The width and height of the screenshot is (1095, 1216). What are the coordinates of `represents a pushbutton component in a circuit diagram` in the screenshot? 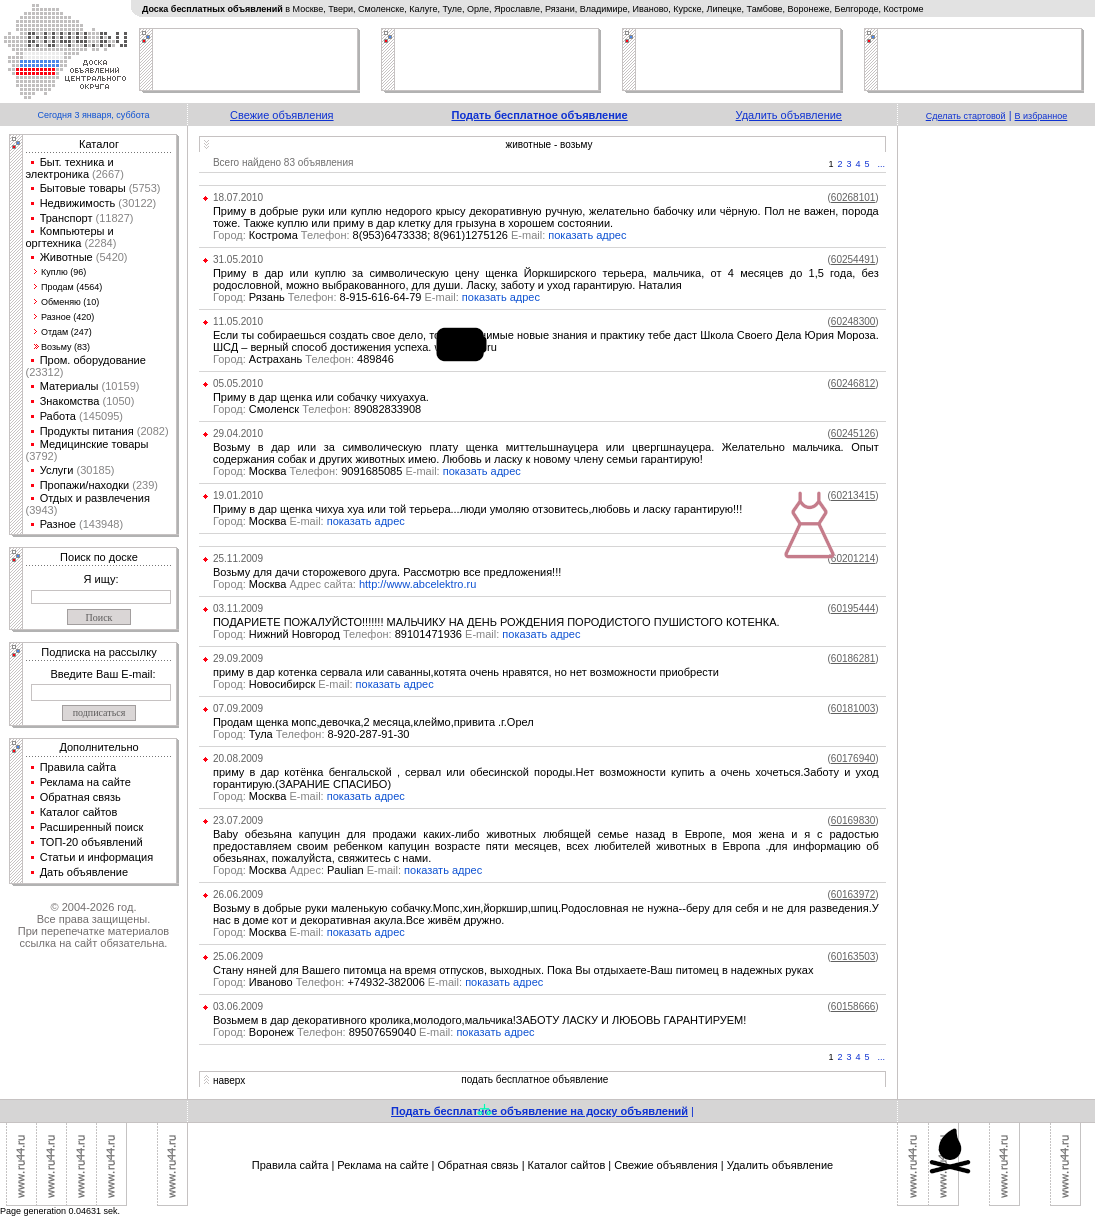 It's located at (484, 1109).